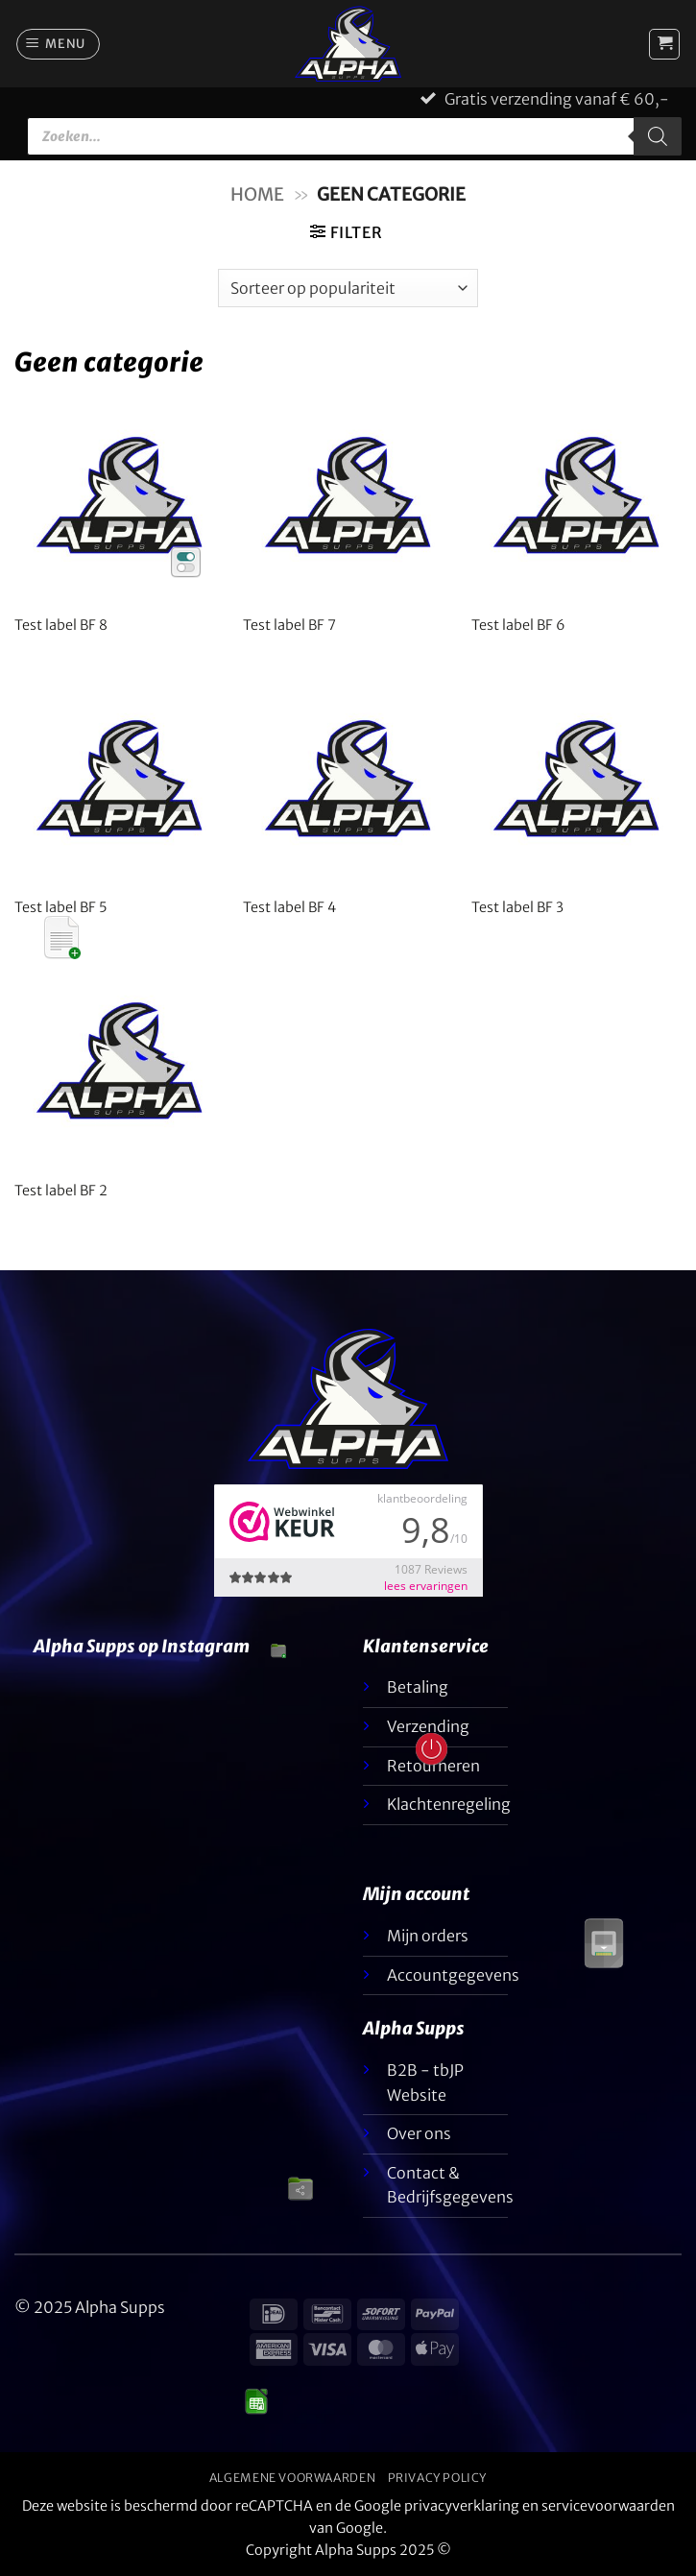  What do you see at coordinates (604, 1943) in the screenshot?
I see `NES game ROM file` at bounding box center [604, 1943].